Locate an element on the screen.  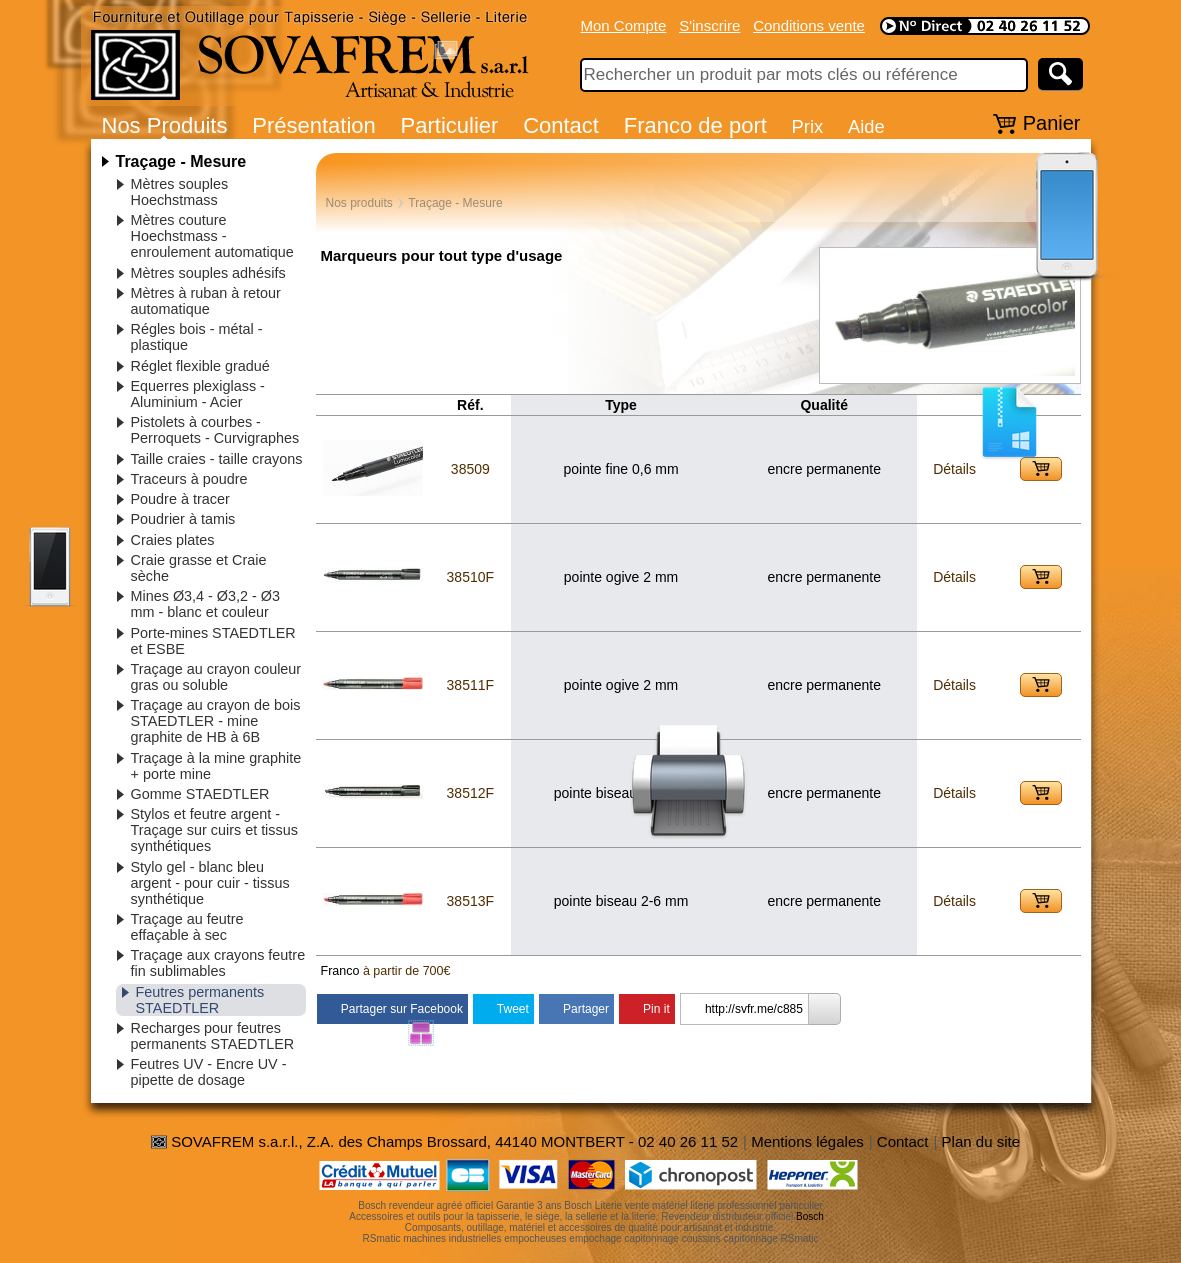
select all items in the current view is located at coordinates (421, 1033).